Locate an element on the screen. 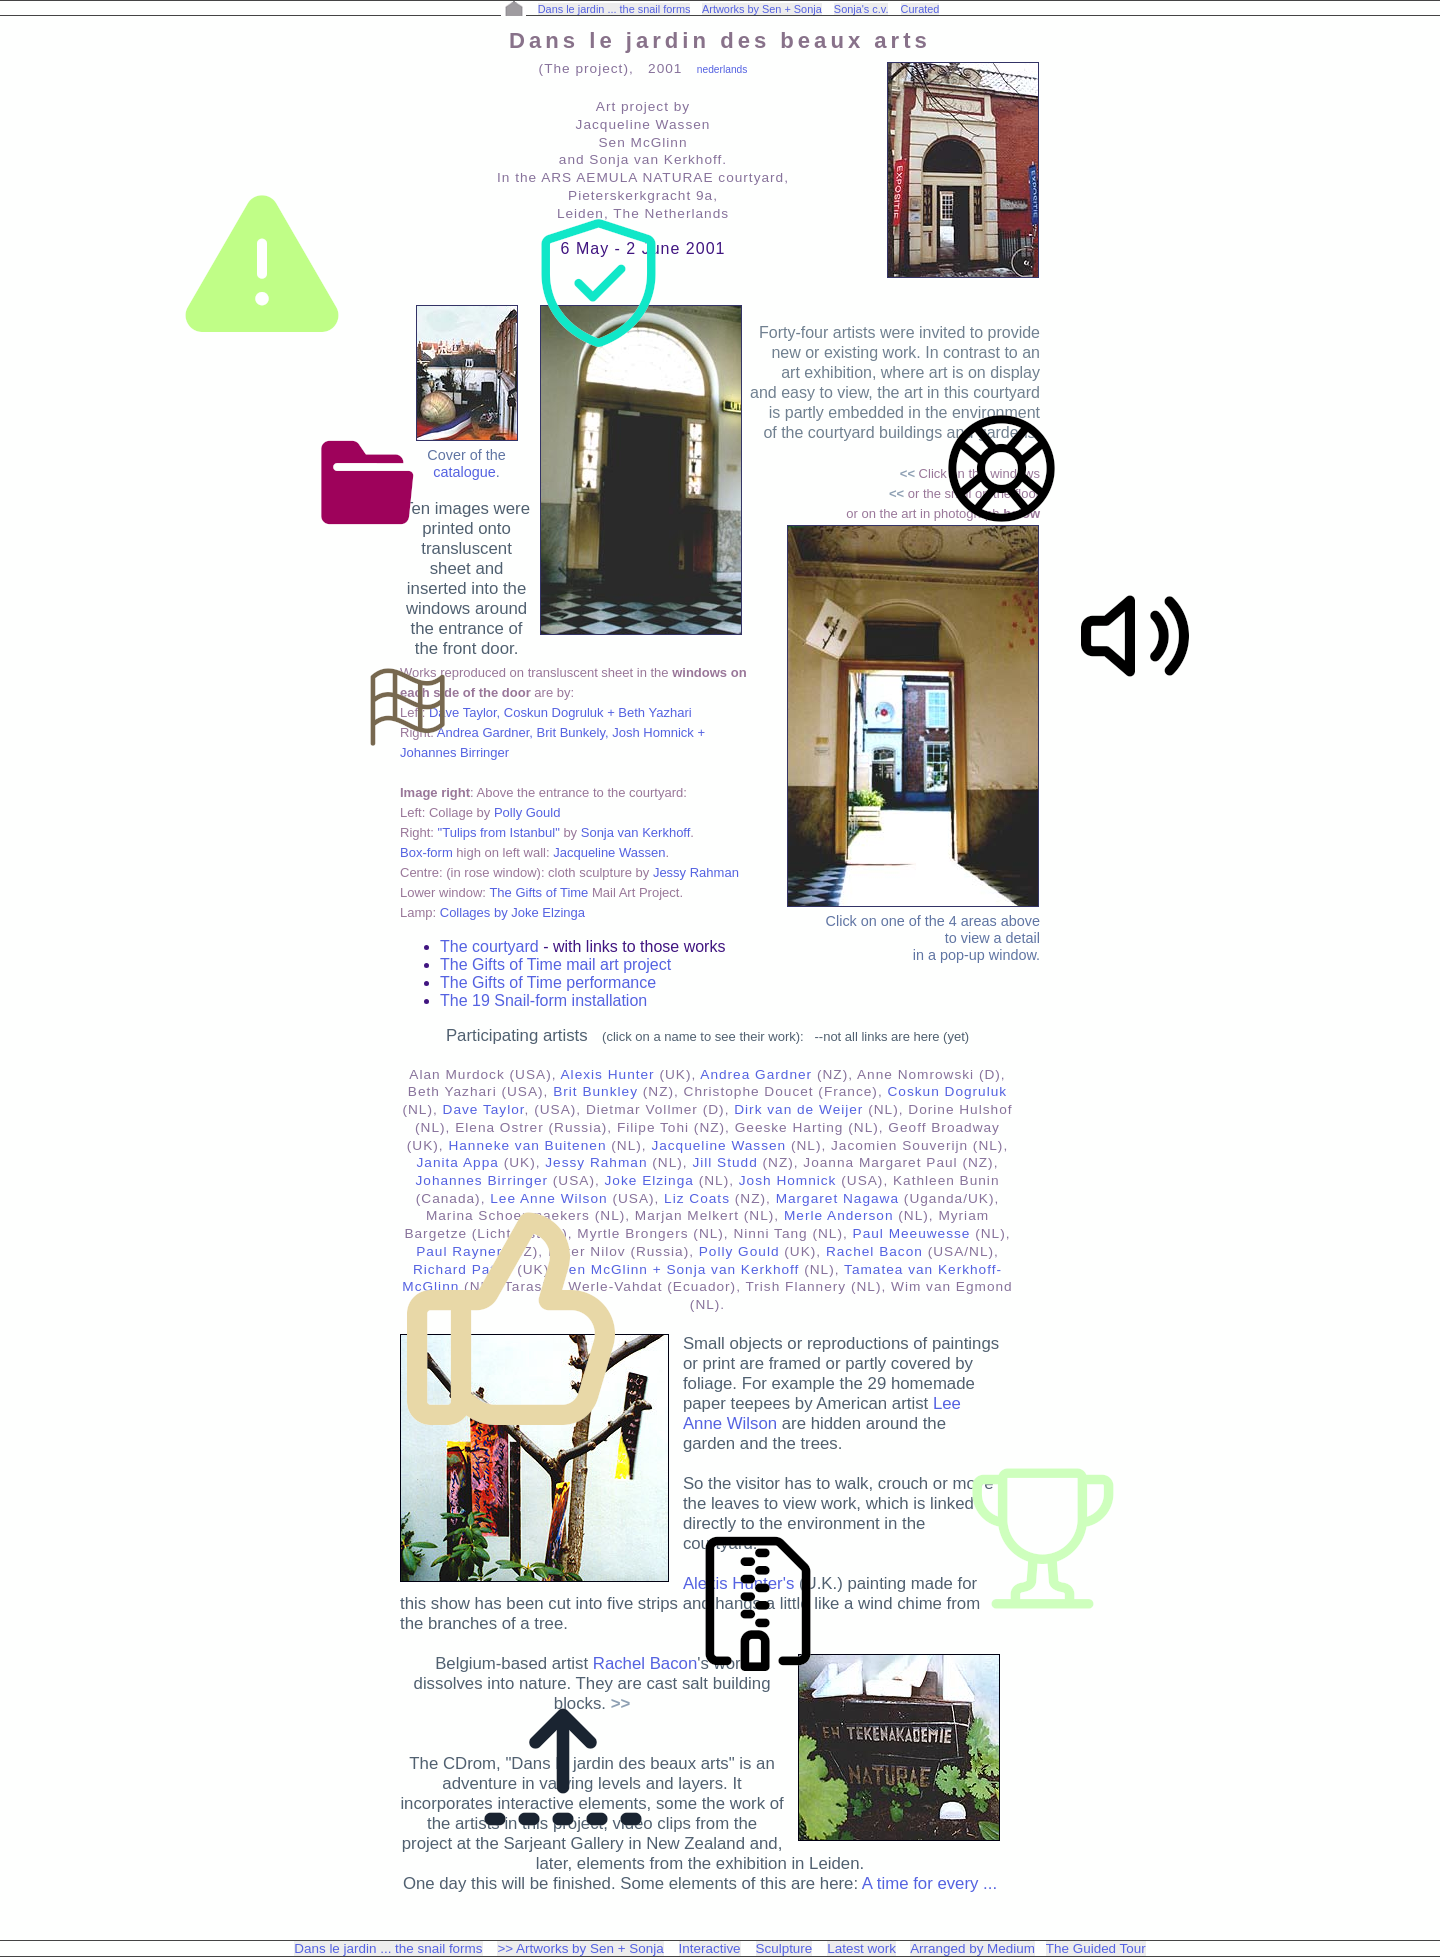 This screenshot has height=1957, width=1440. indicates a warning or alert that requires attention is located at coordinates (262, 262).